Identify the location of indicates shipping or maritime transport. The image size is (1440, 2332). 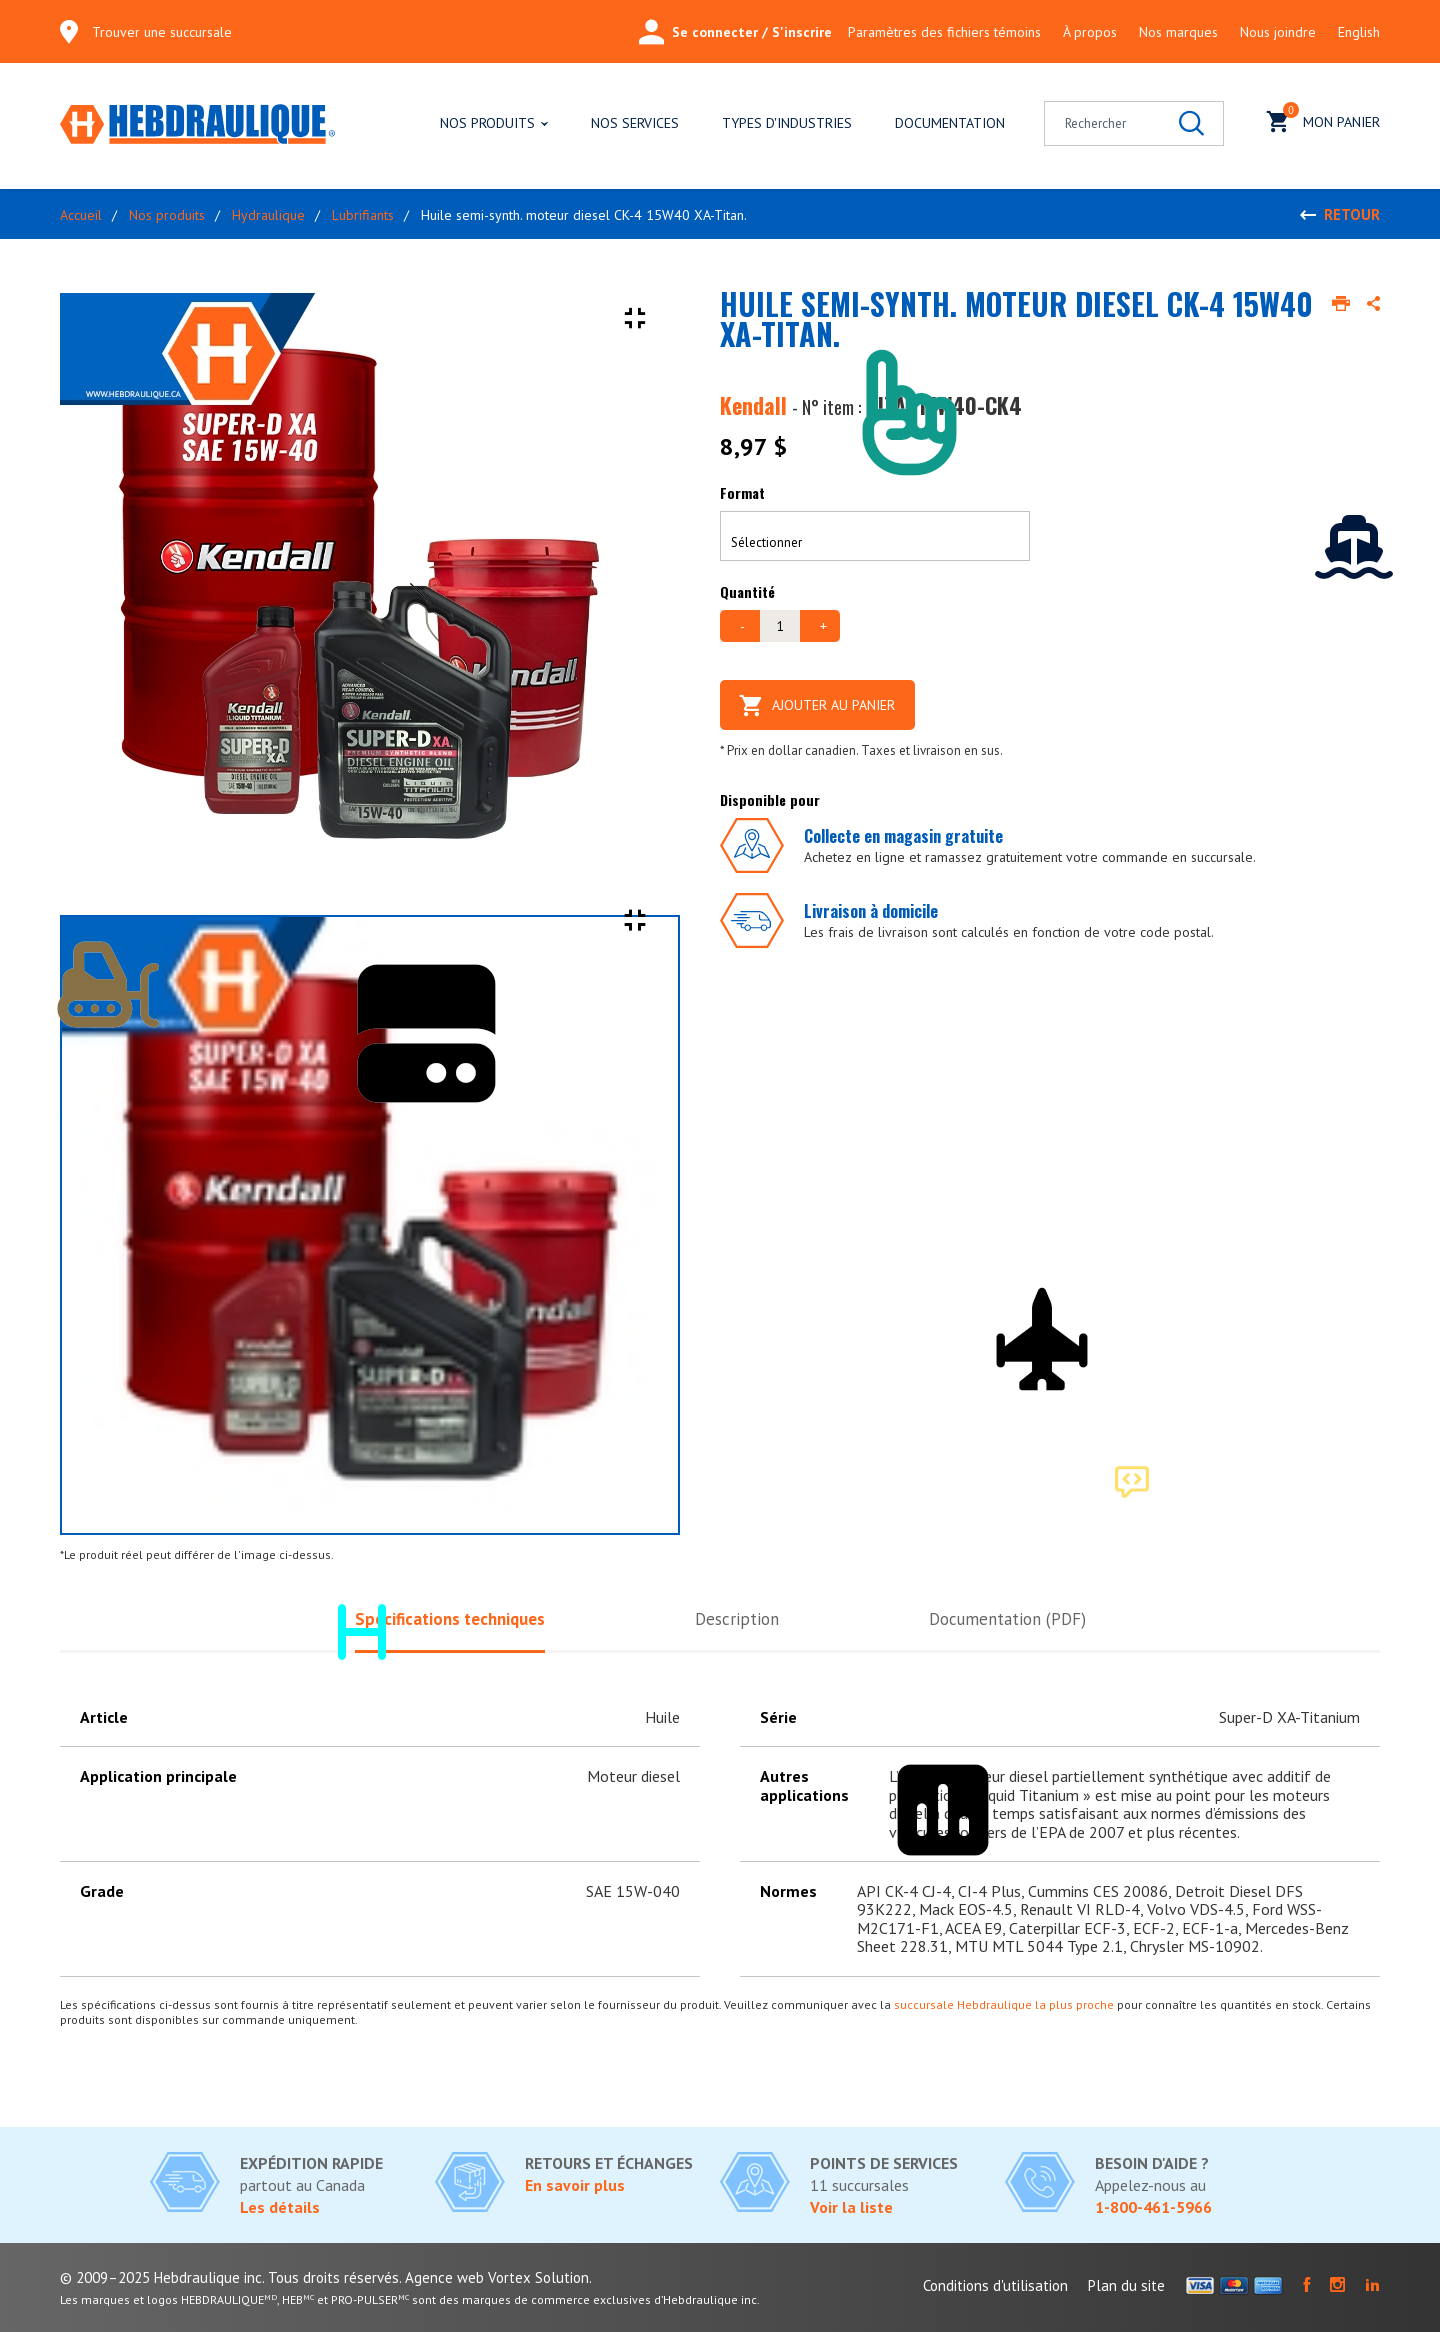
(1354, 547).